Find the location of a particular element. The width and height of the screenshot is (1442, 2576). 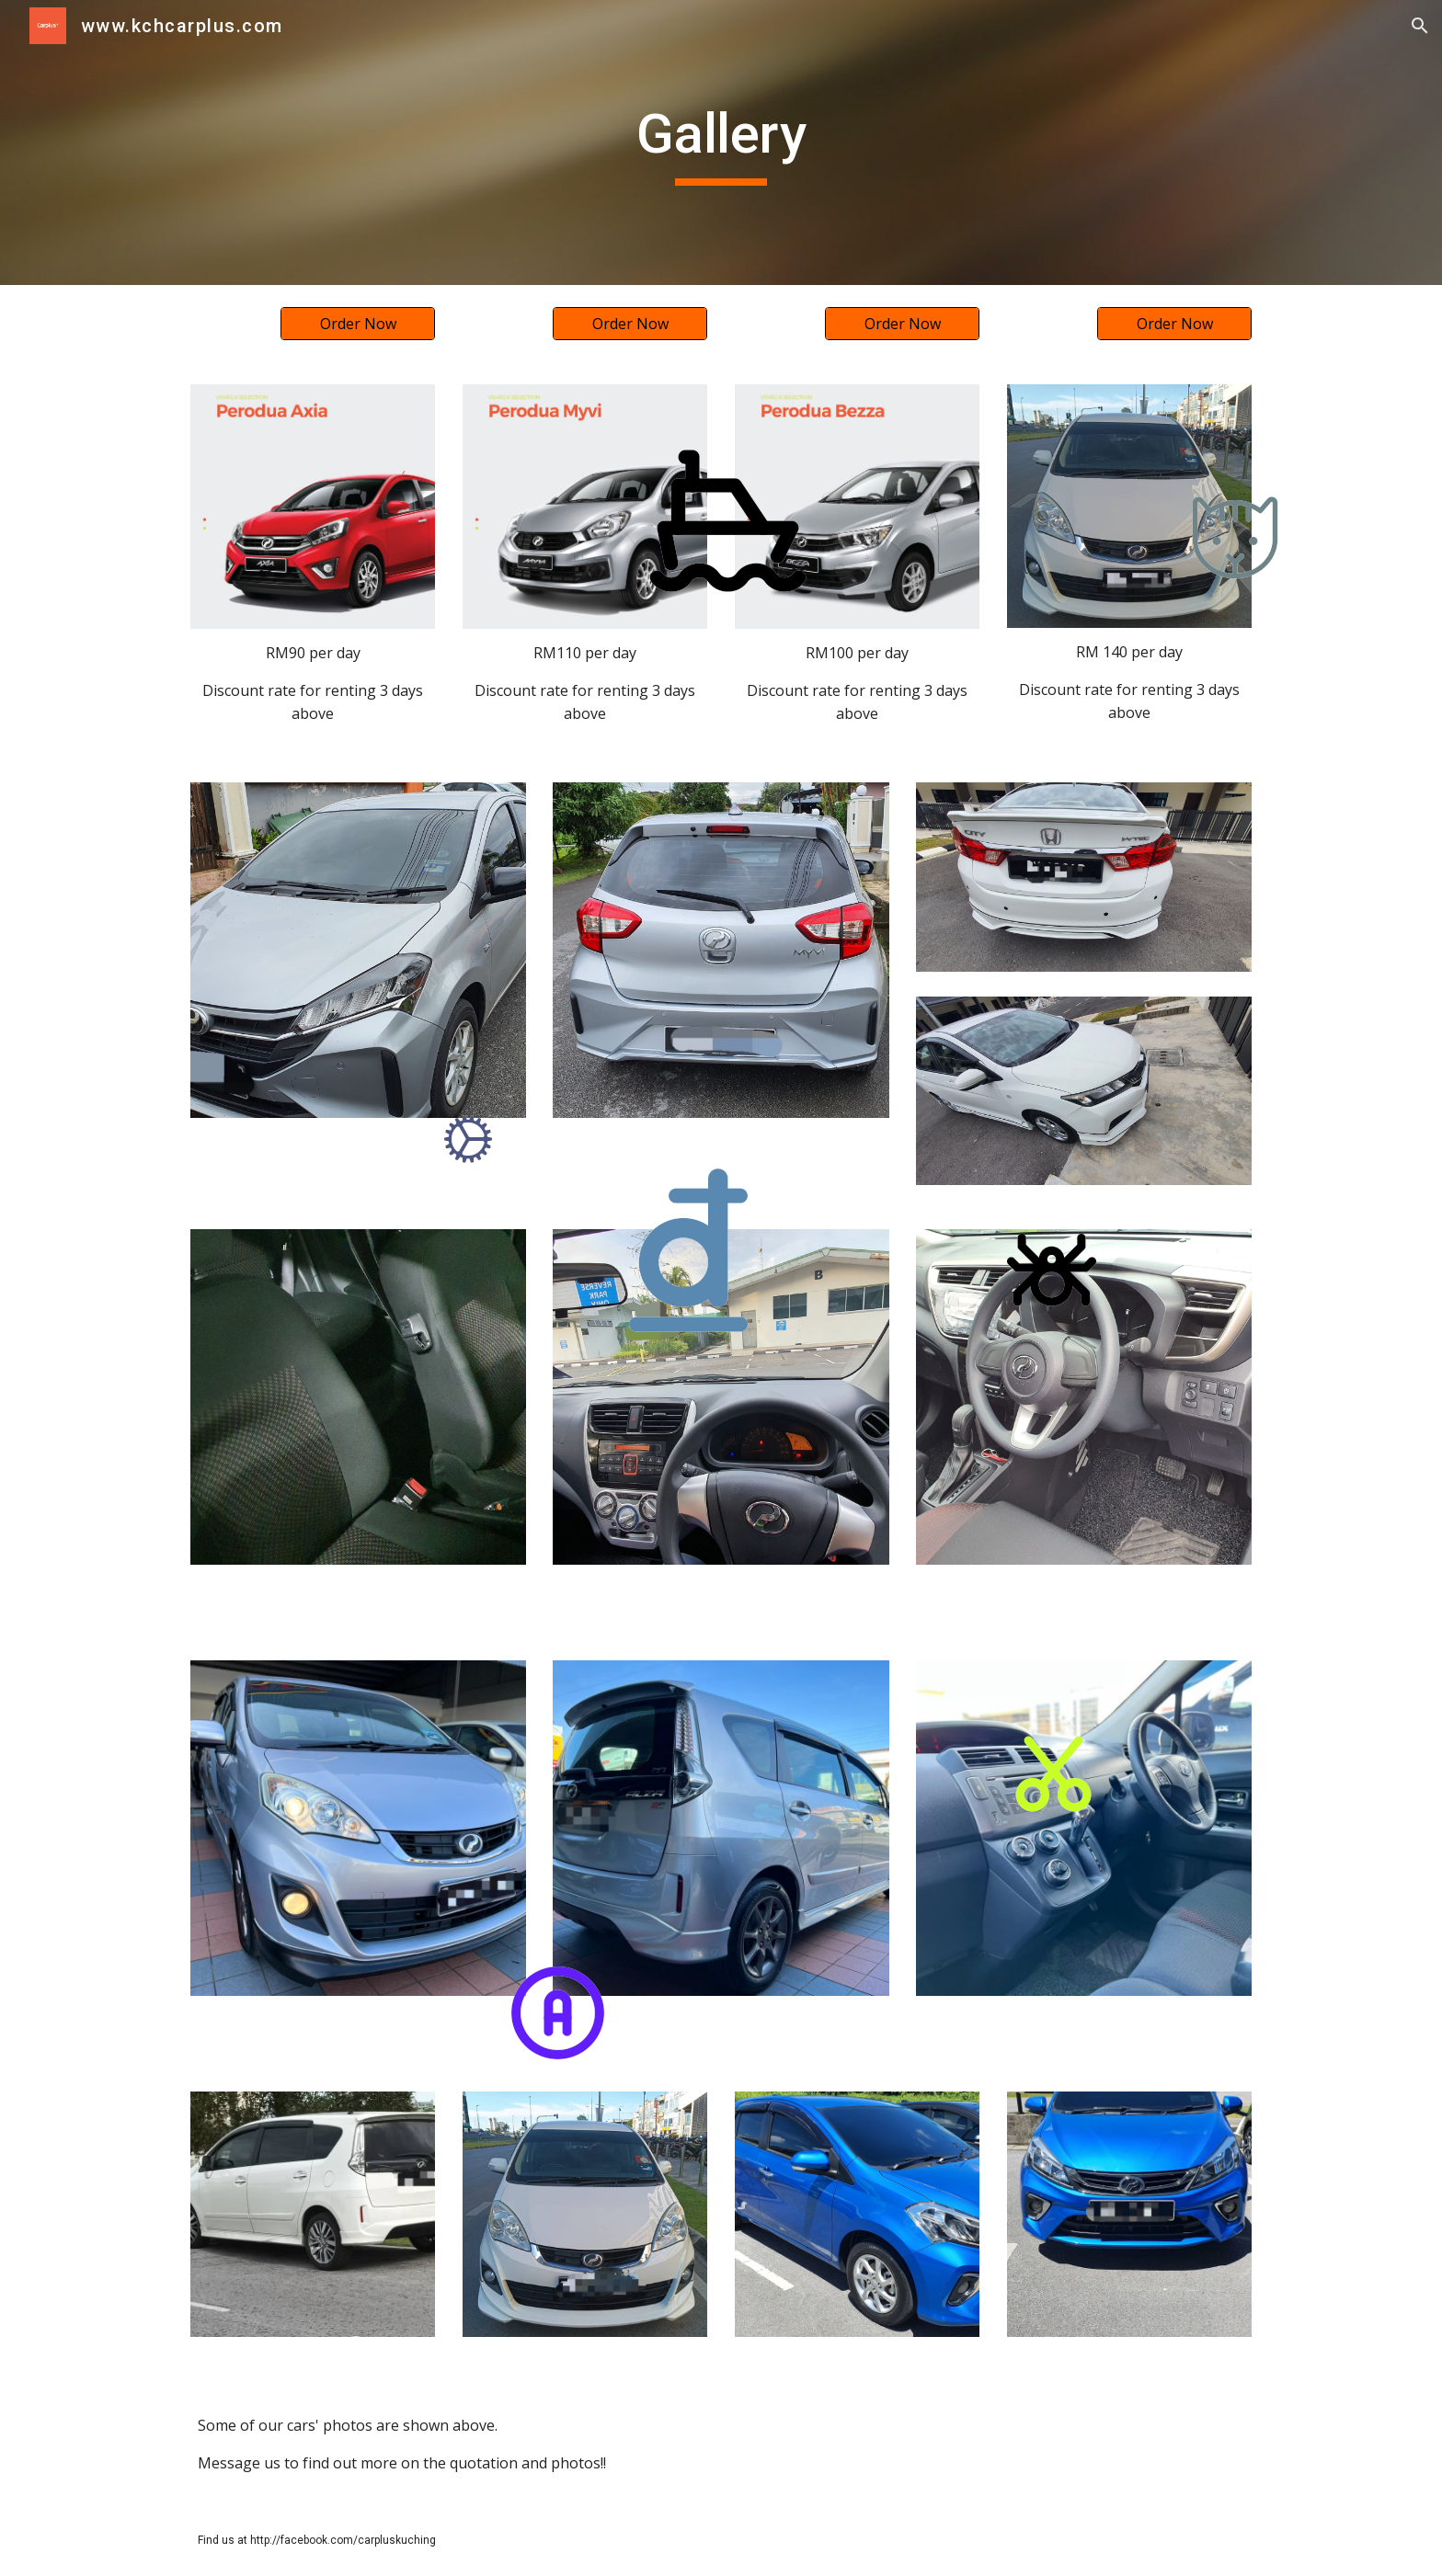

indicates Vietnamese dong currency is located at coordinates (688, 1252).